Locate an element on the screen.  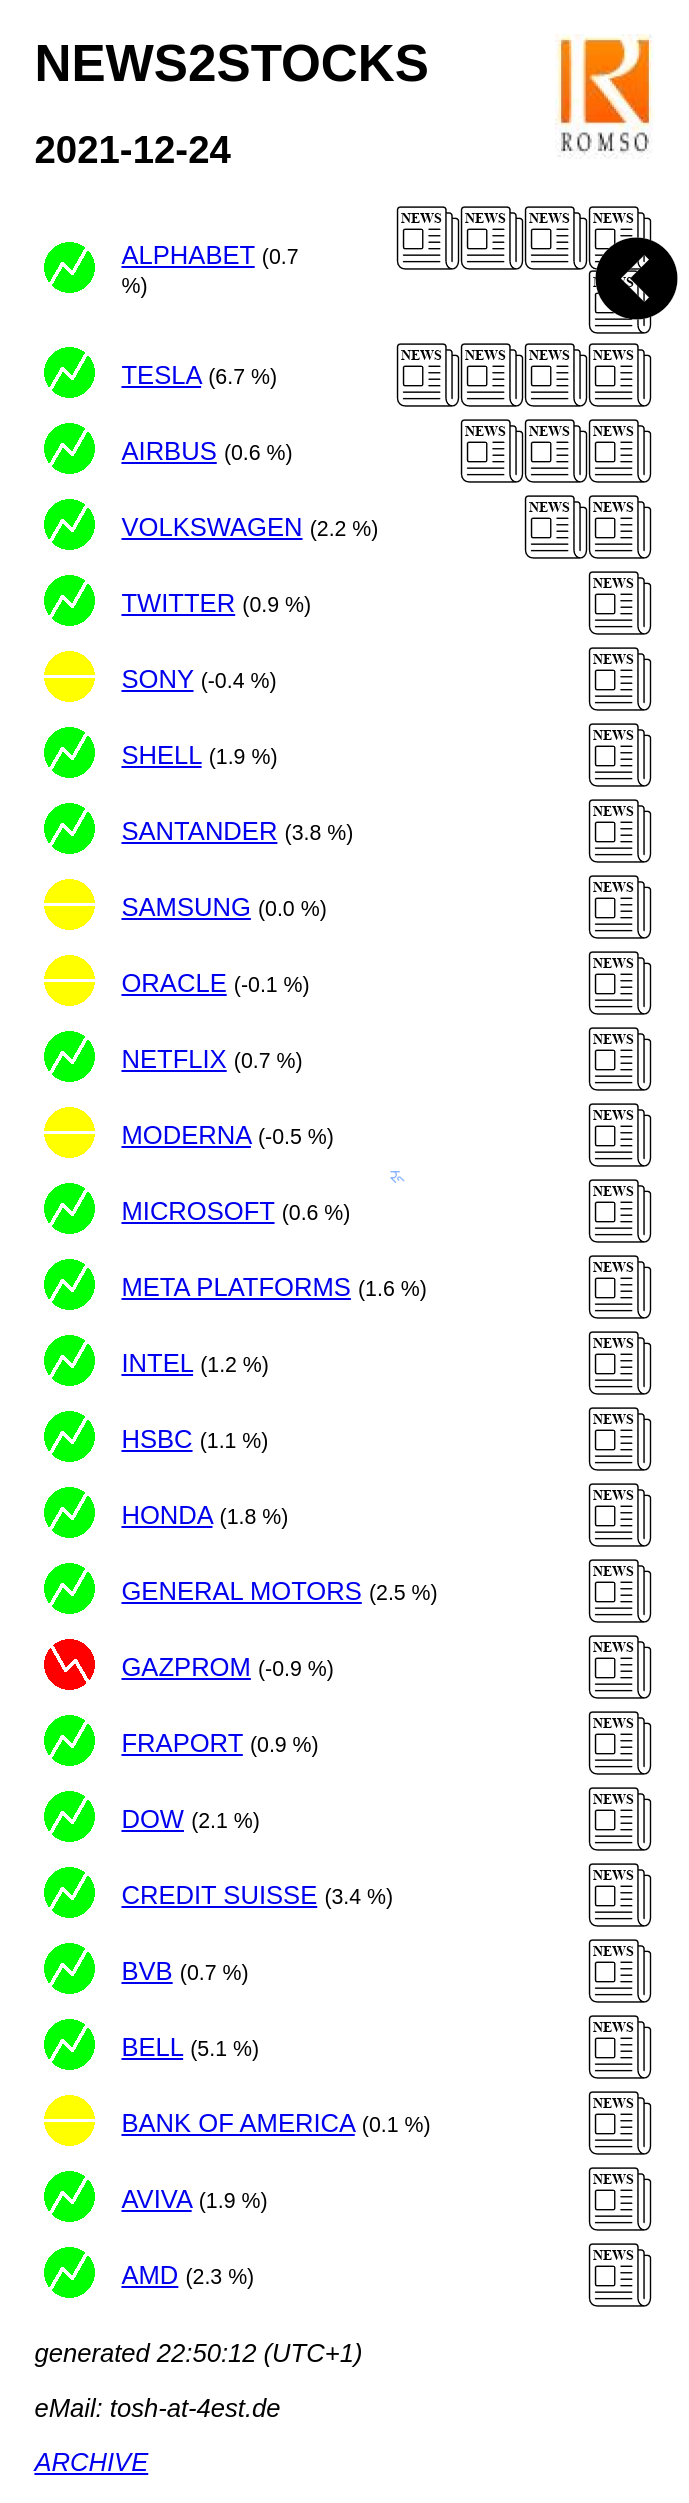
indicates nepalese rupee currency is located at coordinates (397, 1177).